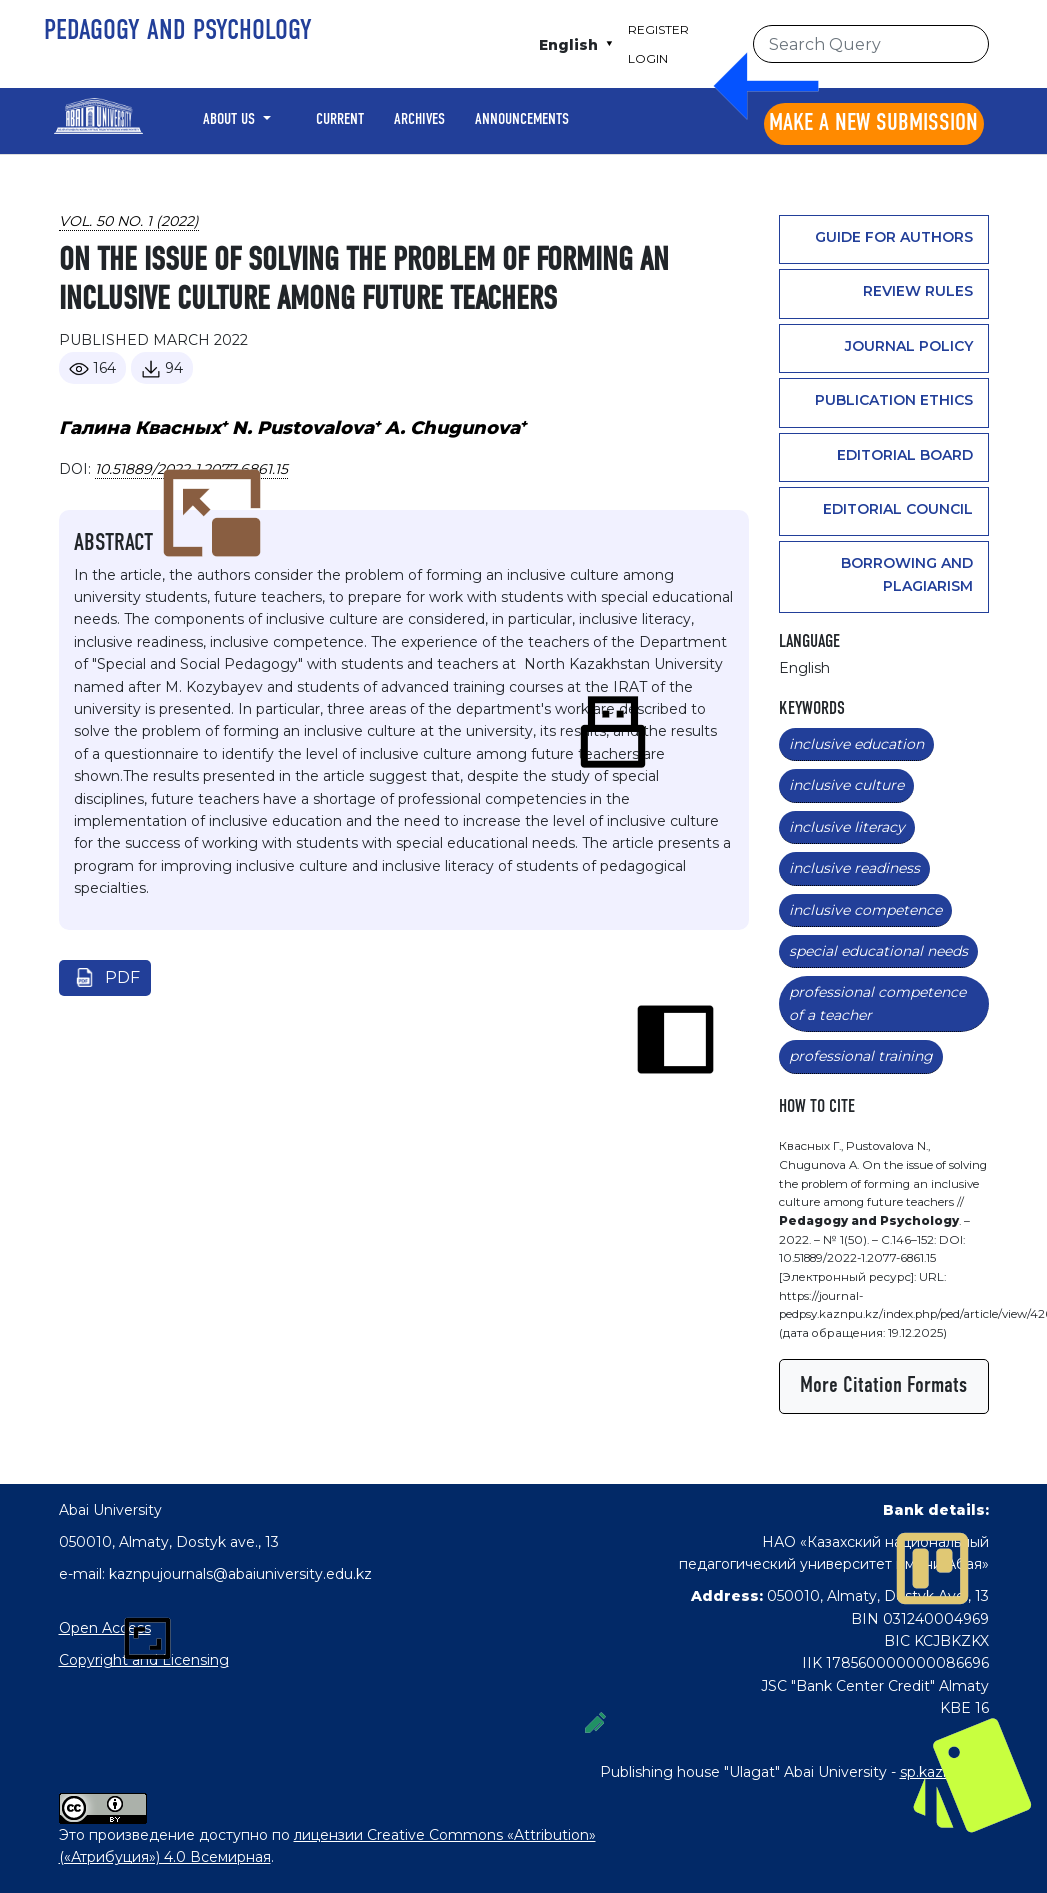 The image size is (1047, 1893). Describe the element at coordinates (595, 1723) in the screenshot. I see `edit or compose new content` at that location.